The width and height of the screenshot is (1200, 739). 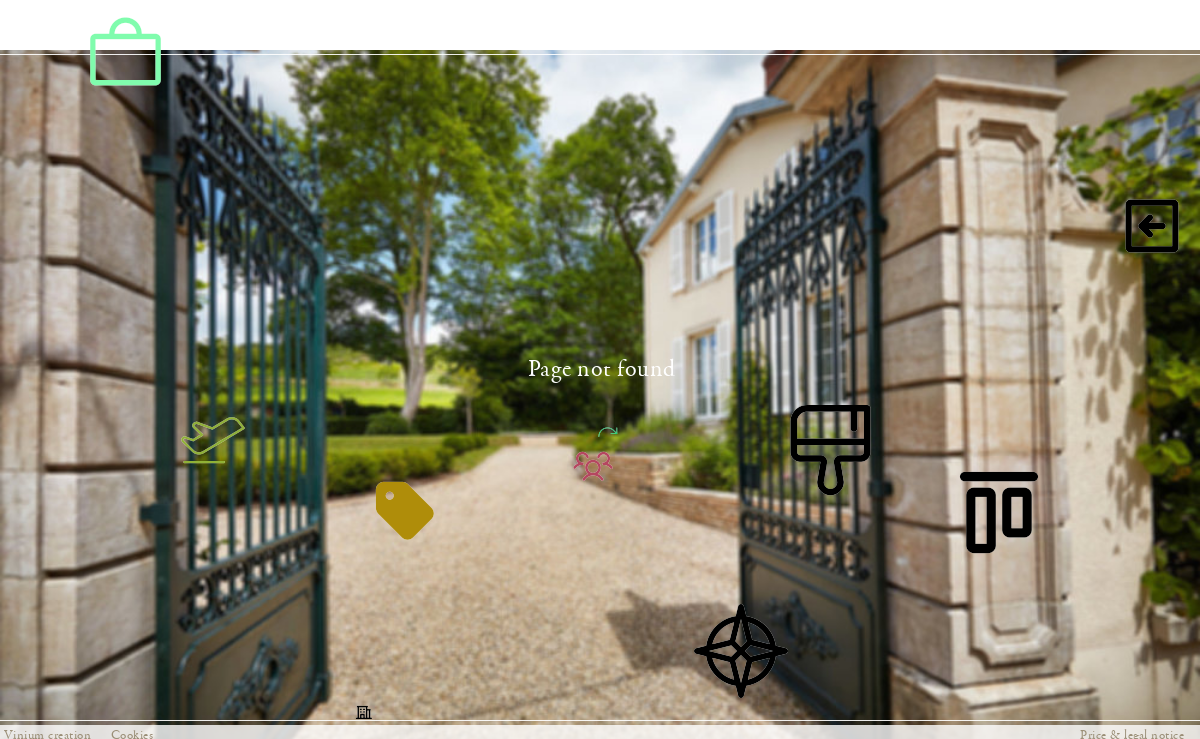 I want to click on access painting or drawing tools, so click(x=830, y=448).